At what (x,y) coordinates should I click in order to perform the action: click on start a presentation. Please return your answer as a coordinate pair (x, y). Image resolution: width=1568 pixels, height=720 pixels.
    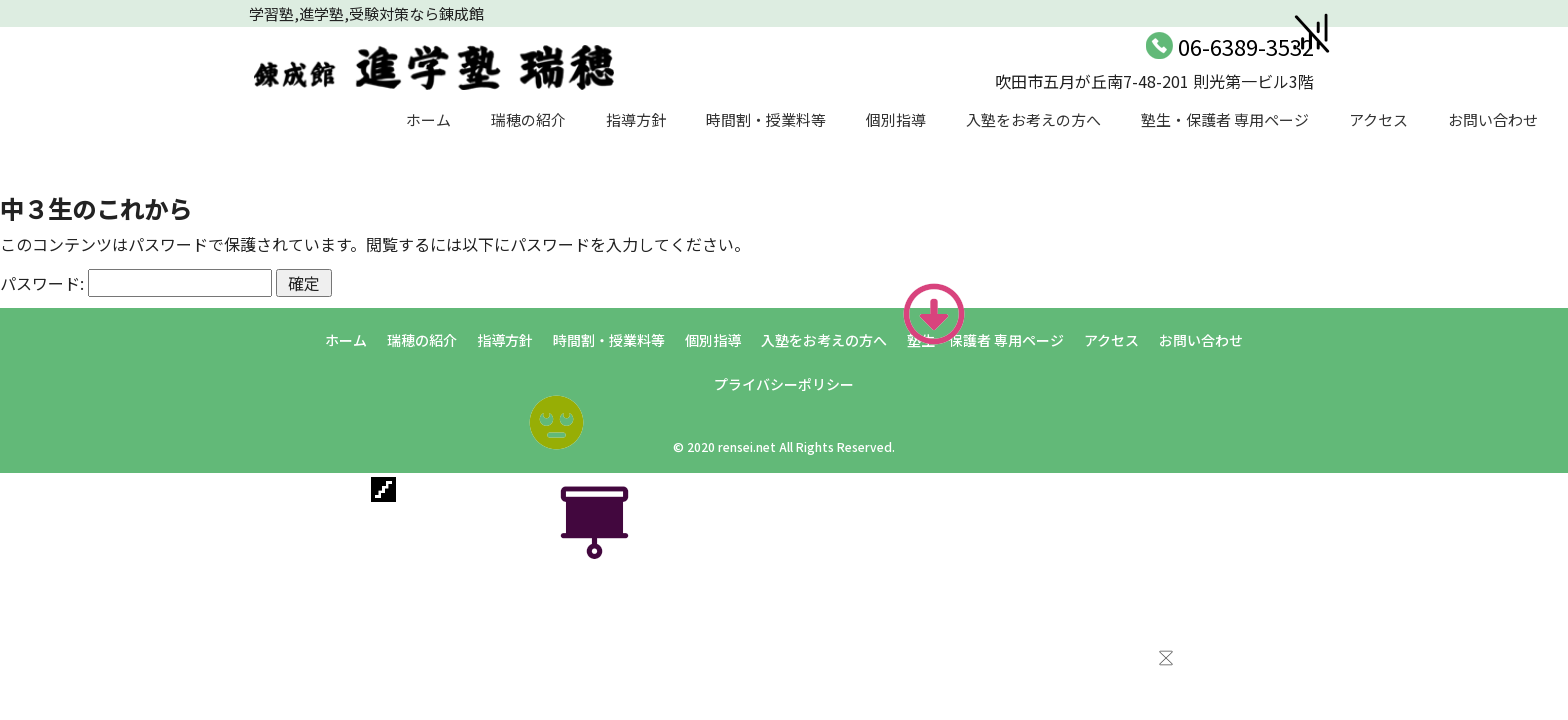
    Looking at the image, I should click on (594, 517).